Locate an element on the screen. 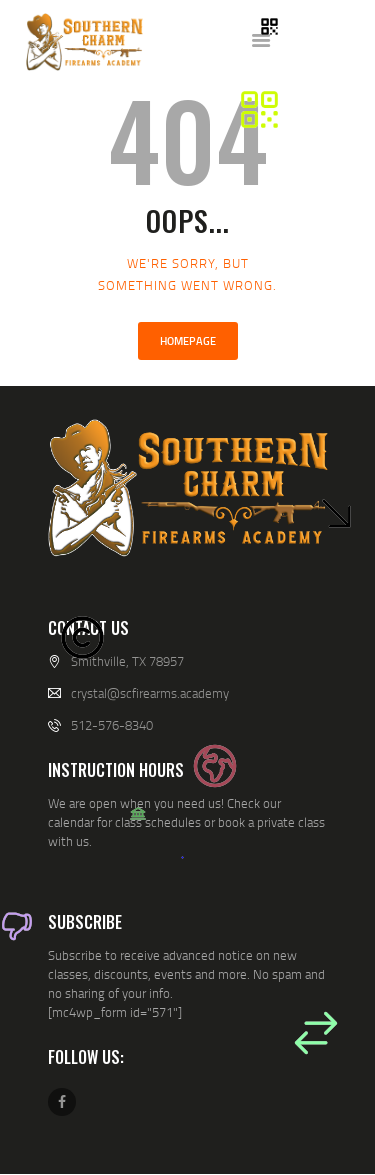  scan or generate a qr code is located at coordinates (259, 109).